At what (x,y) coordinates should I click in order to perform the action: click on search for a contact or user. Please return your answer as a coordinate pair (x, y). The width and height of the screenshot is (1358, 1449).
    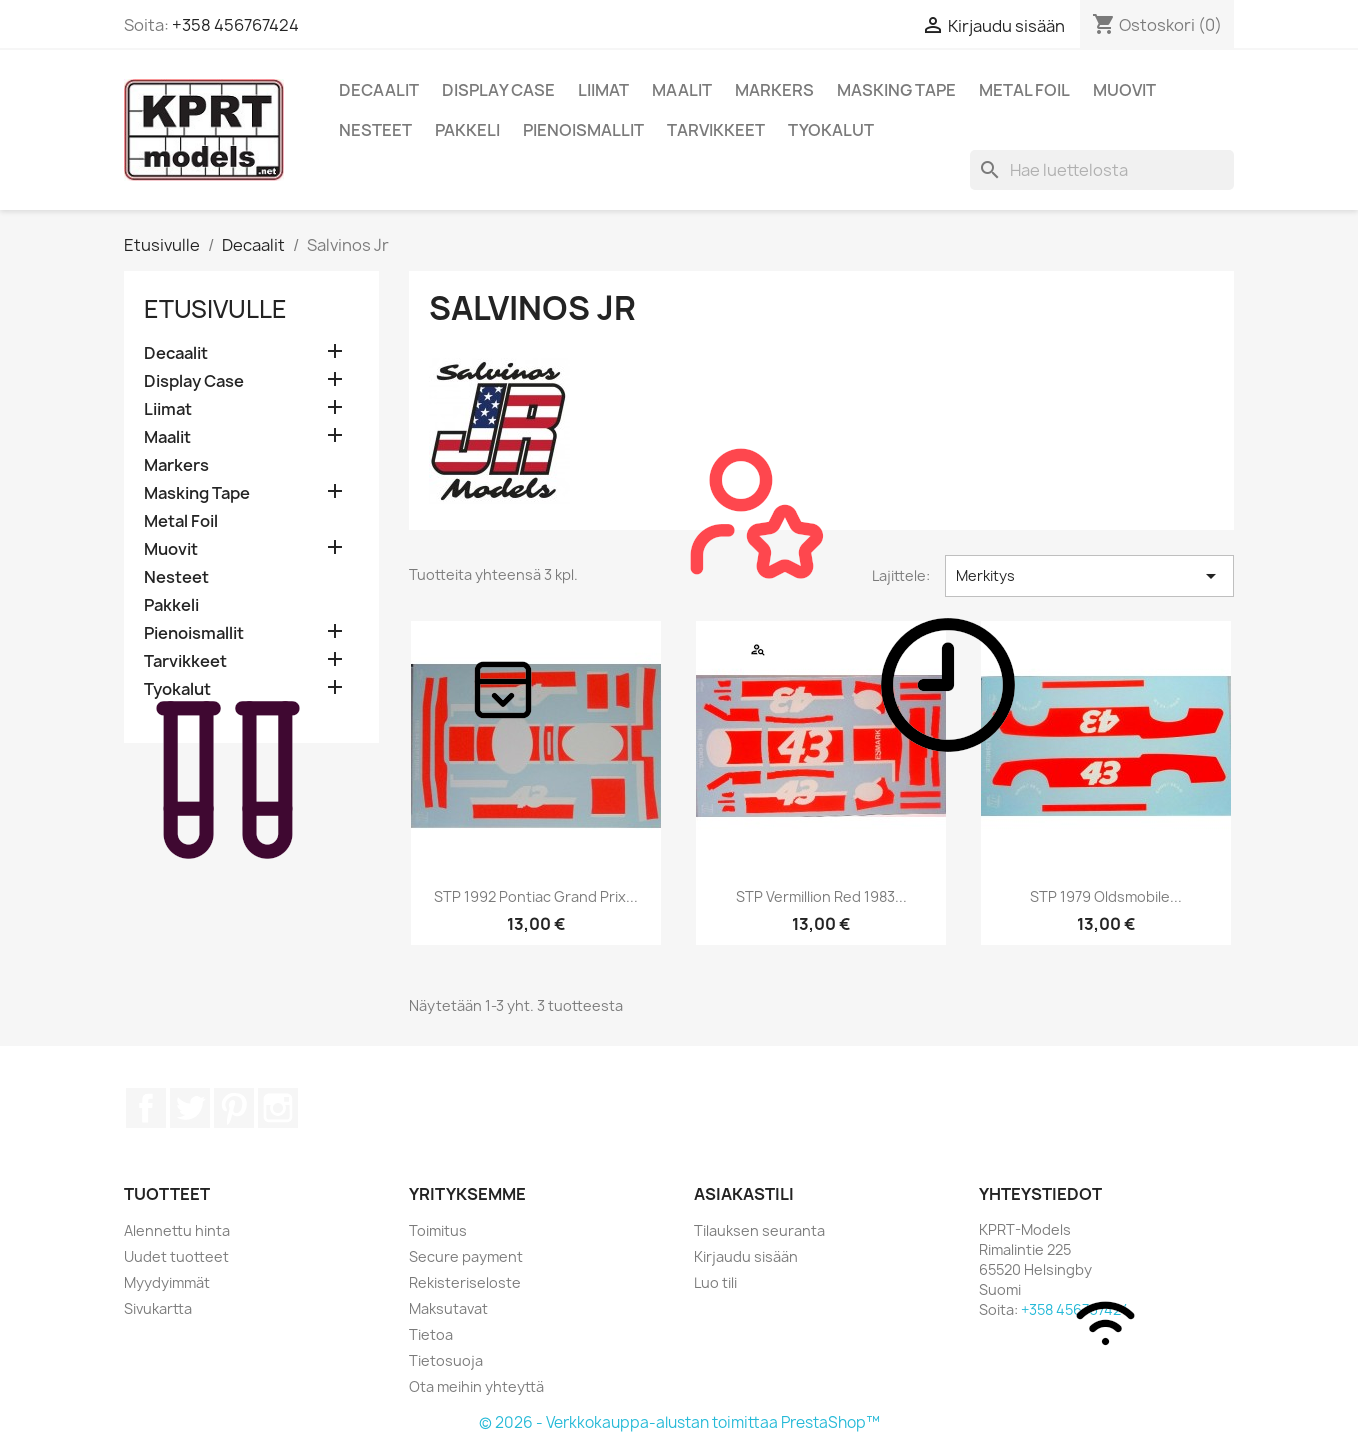
    Looking at the image, I should click on (758, 649).